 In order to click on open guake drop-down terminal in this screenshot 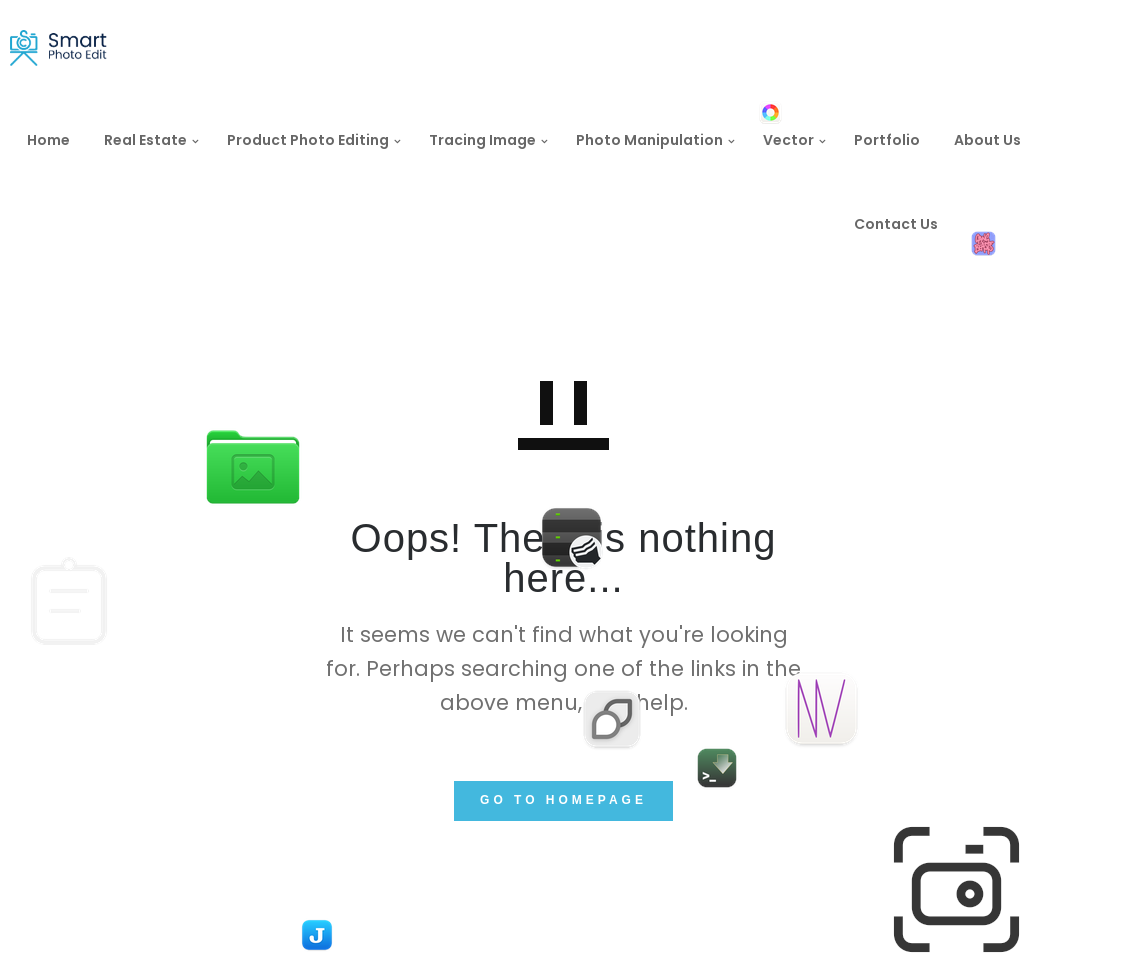, I will do `click(717, 768)`.